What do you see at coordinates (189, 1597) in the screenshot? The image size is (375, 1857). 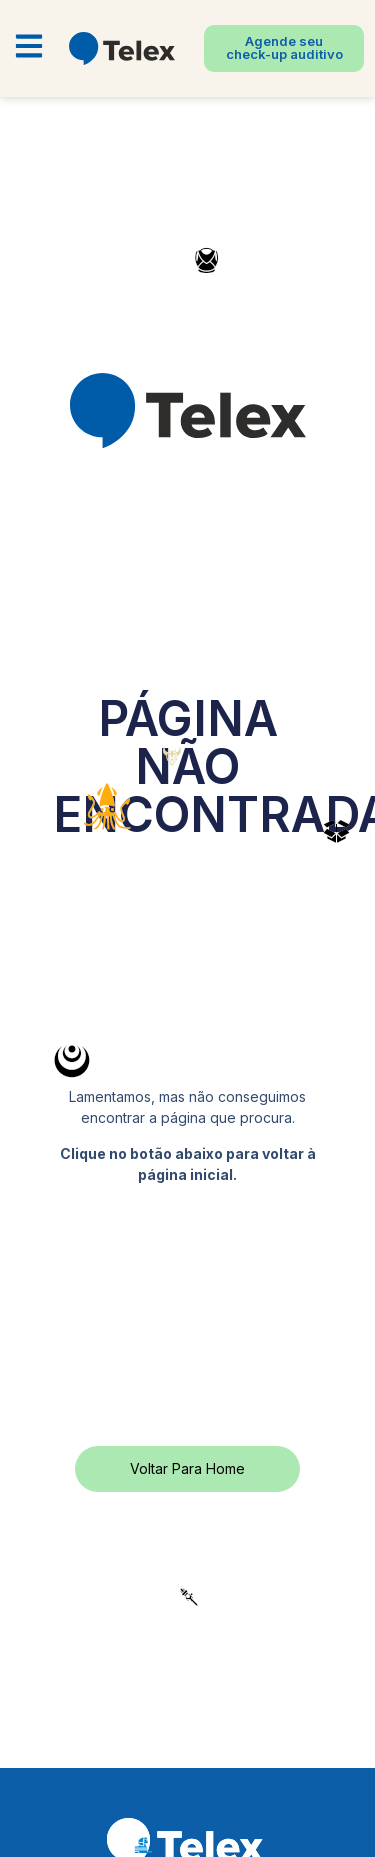 I see `fire laser weapon or special attack` at bounding box center [189, 1597].